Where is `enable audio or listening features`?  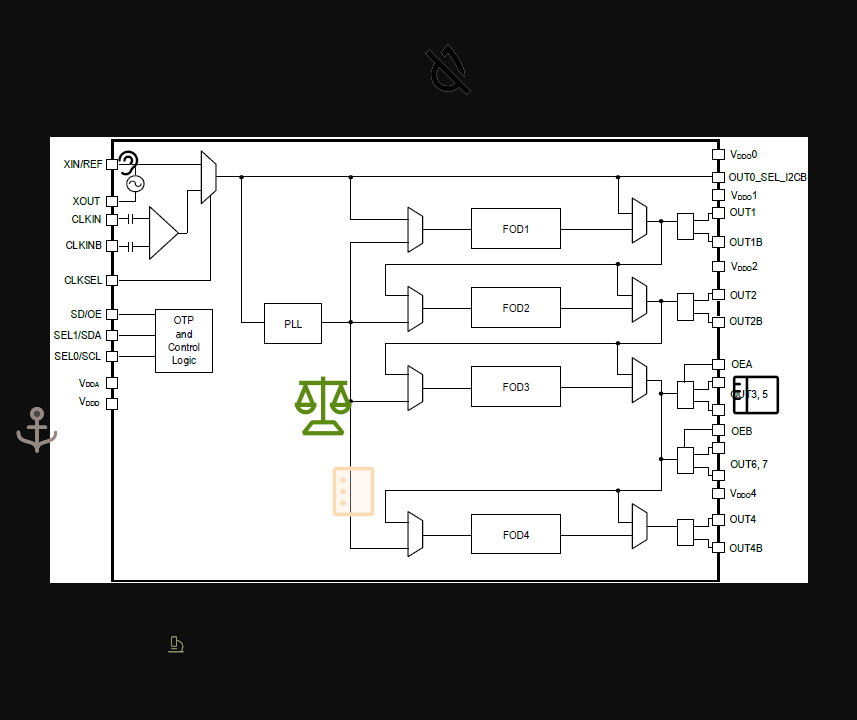
enable audio or listening features is located at coordinates (127, 163).